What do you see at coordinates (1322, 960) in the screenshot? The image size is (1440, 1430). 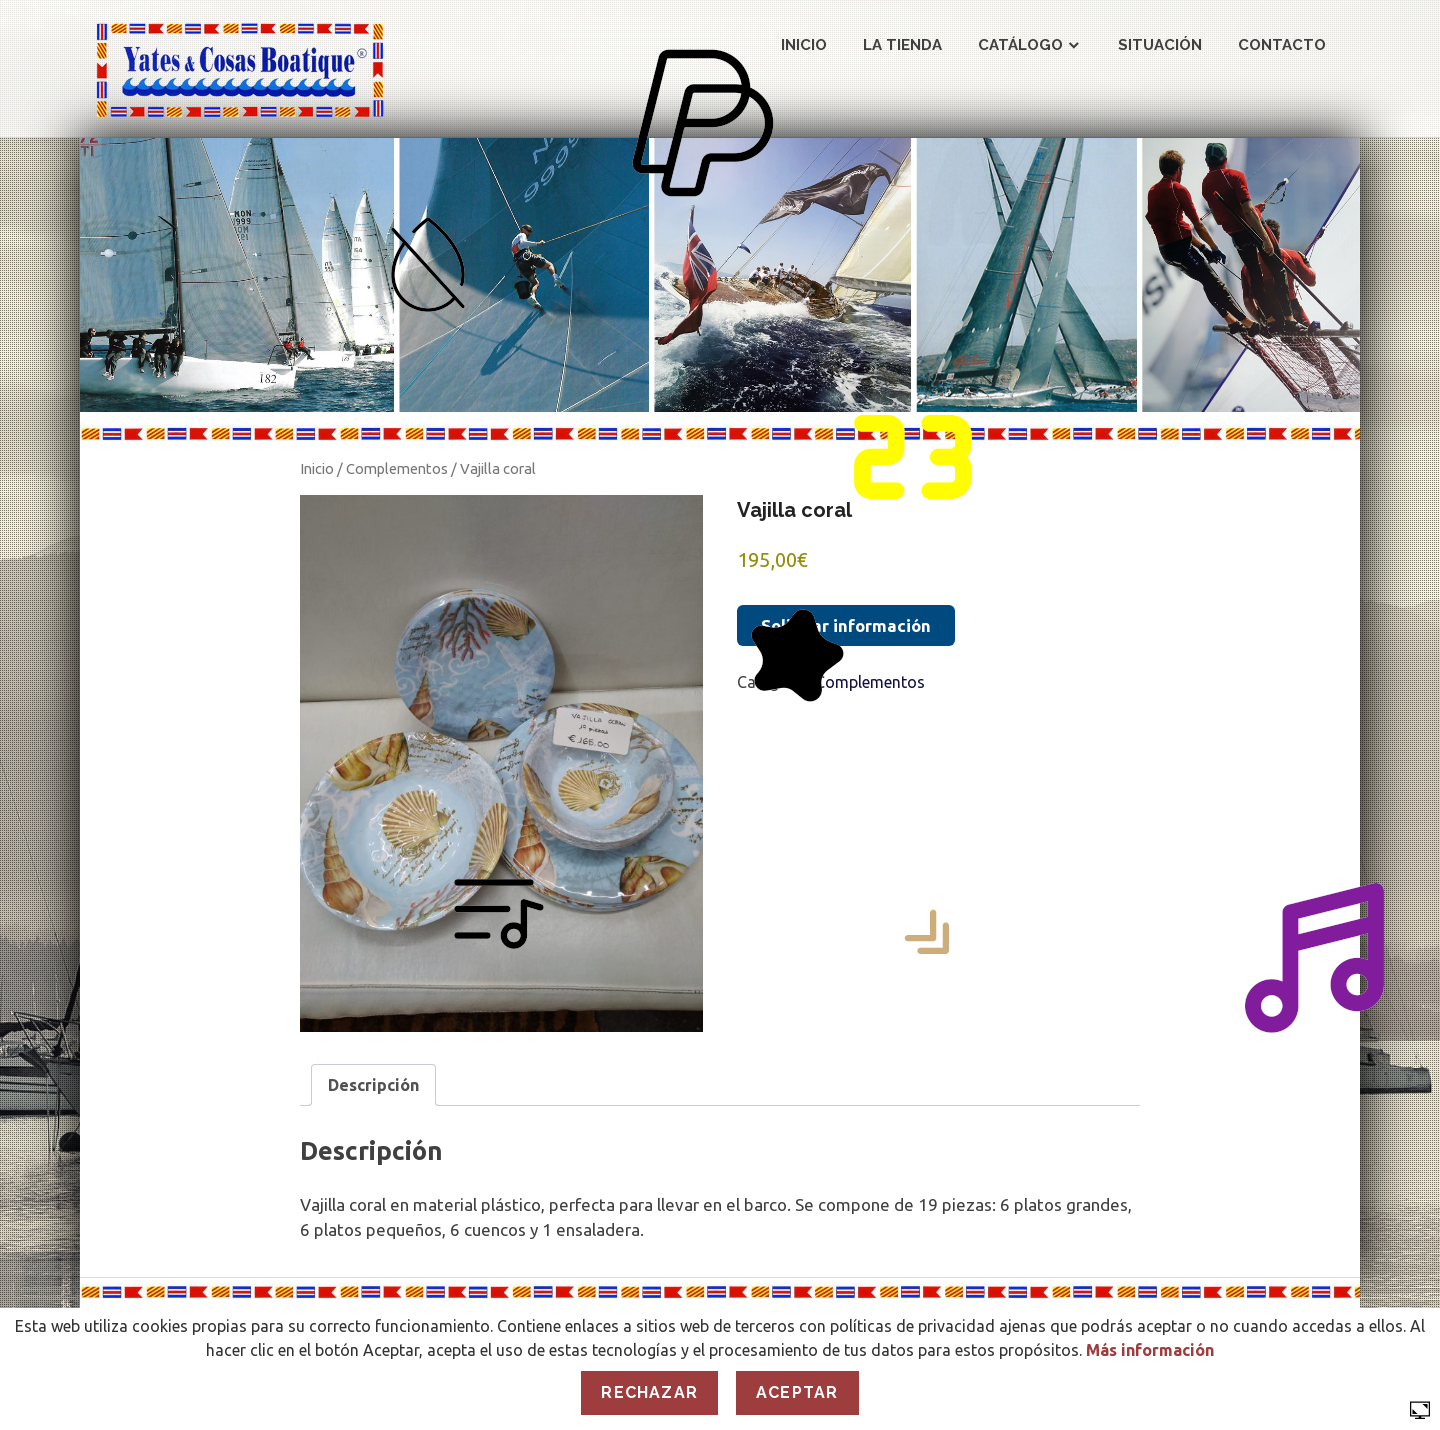 I see `access music library or audio files` at bounding box center [1322, 960].